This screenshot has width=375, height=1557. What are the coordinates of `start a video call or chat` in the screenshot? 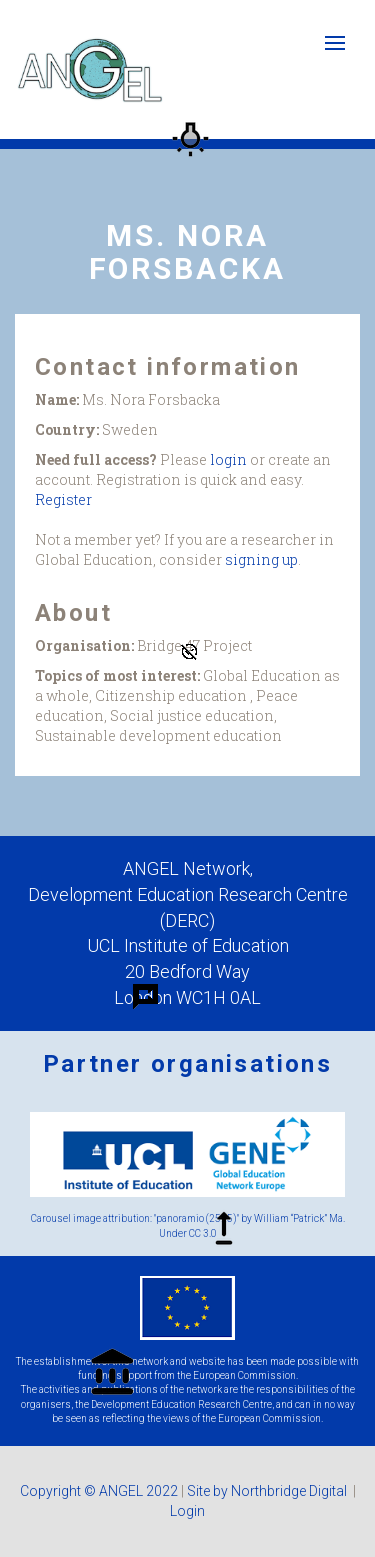 It's located at (146, 997).